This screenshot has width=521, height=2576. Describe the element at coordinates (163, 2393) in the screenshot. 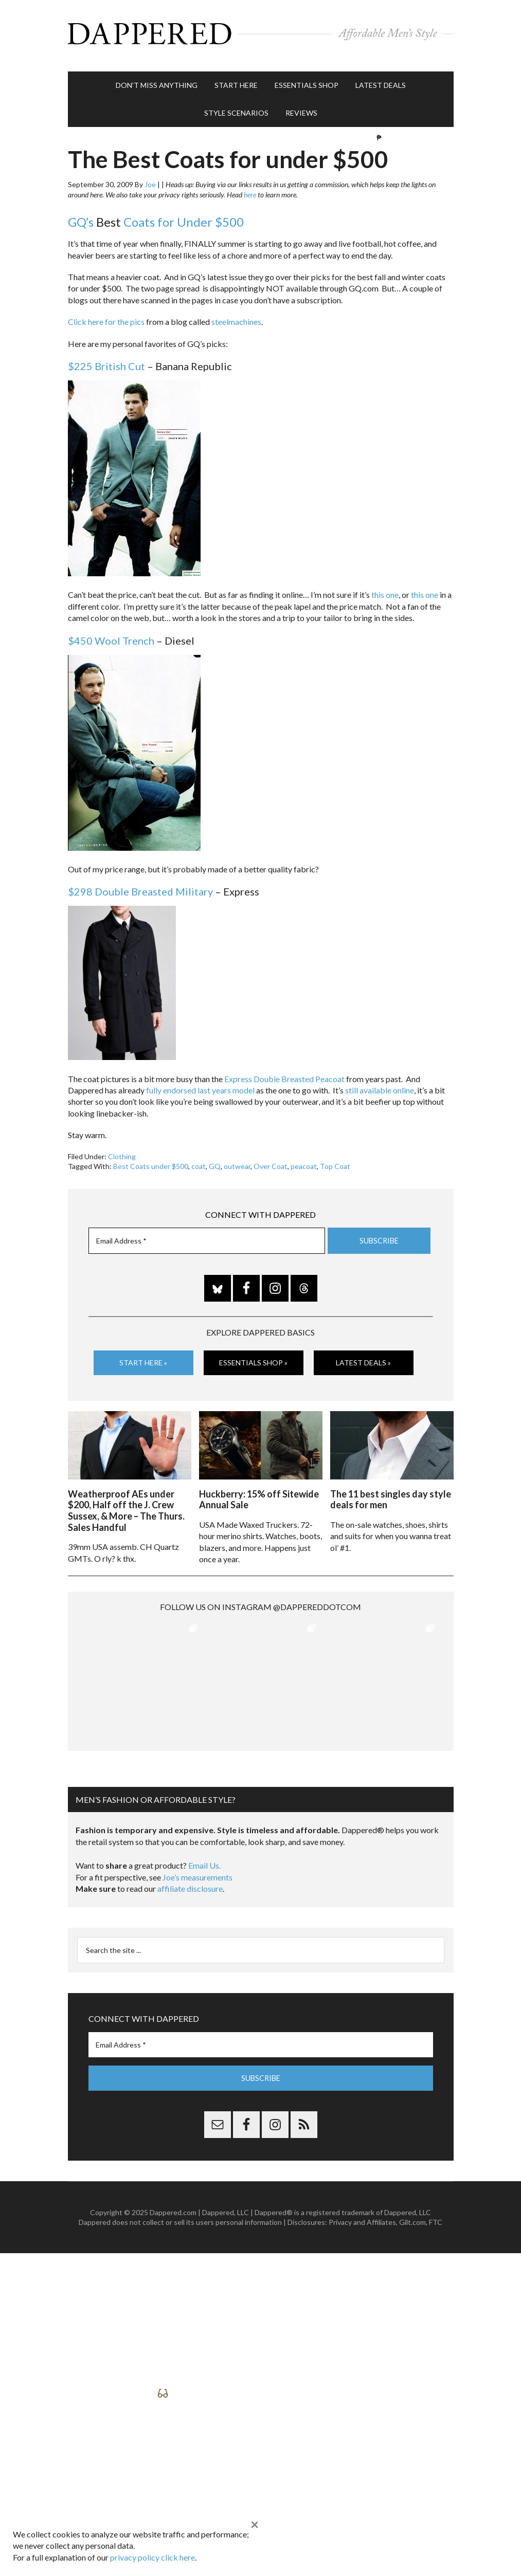

I see `view or access reading mode` at that location.